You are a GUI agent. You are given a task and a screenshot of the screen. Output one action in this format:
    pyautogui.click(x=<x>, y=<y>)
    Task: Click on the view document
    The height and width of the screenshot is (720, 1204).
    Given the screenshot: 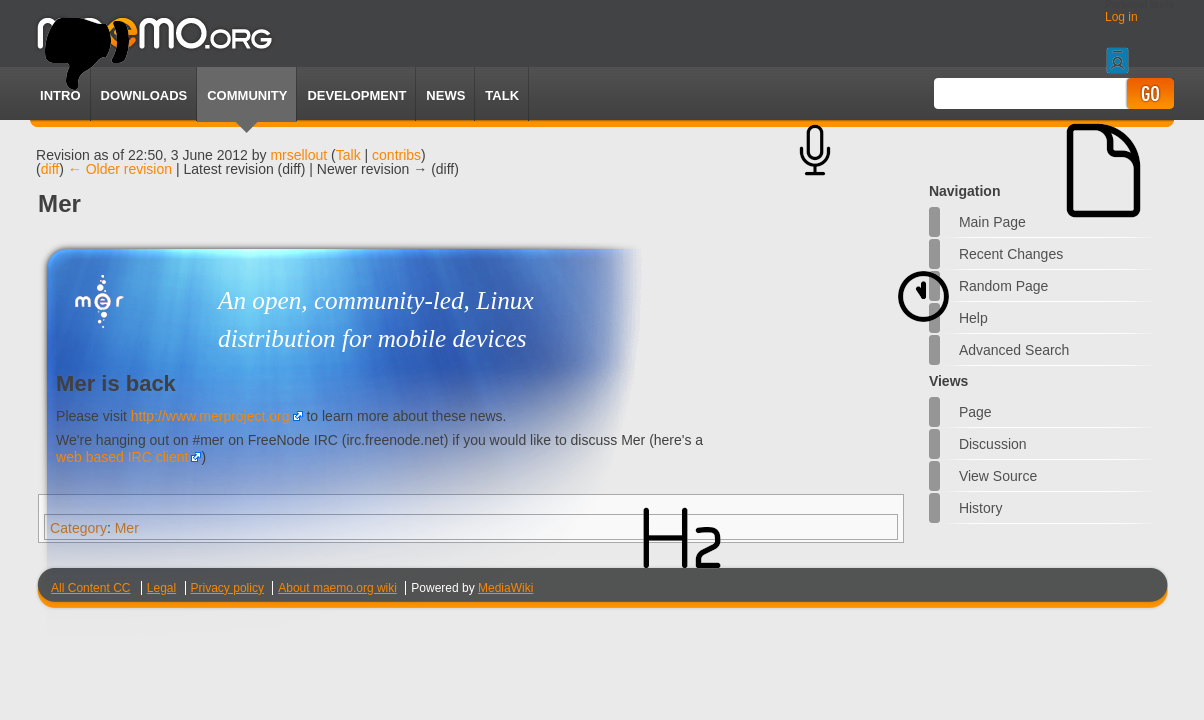 What is the action you would take?
    pyautogui.click(x=1103, y=170)
    